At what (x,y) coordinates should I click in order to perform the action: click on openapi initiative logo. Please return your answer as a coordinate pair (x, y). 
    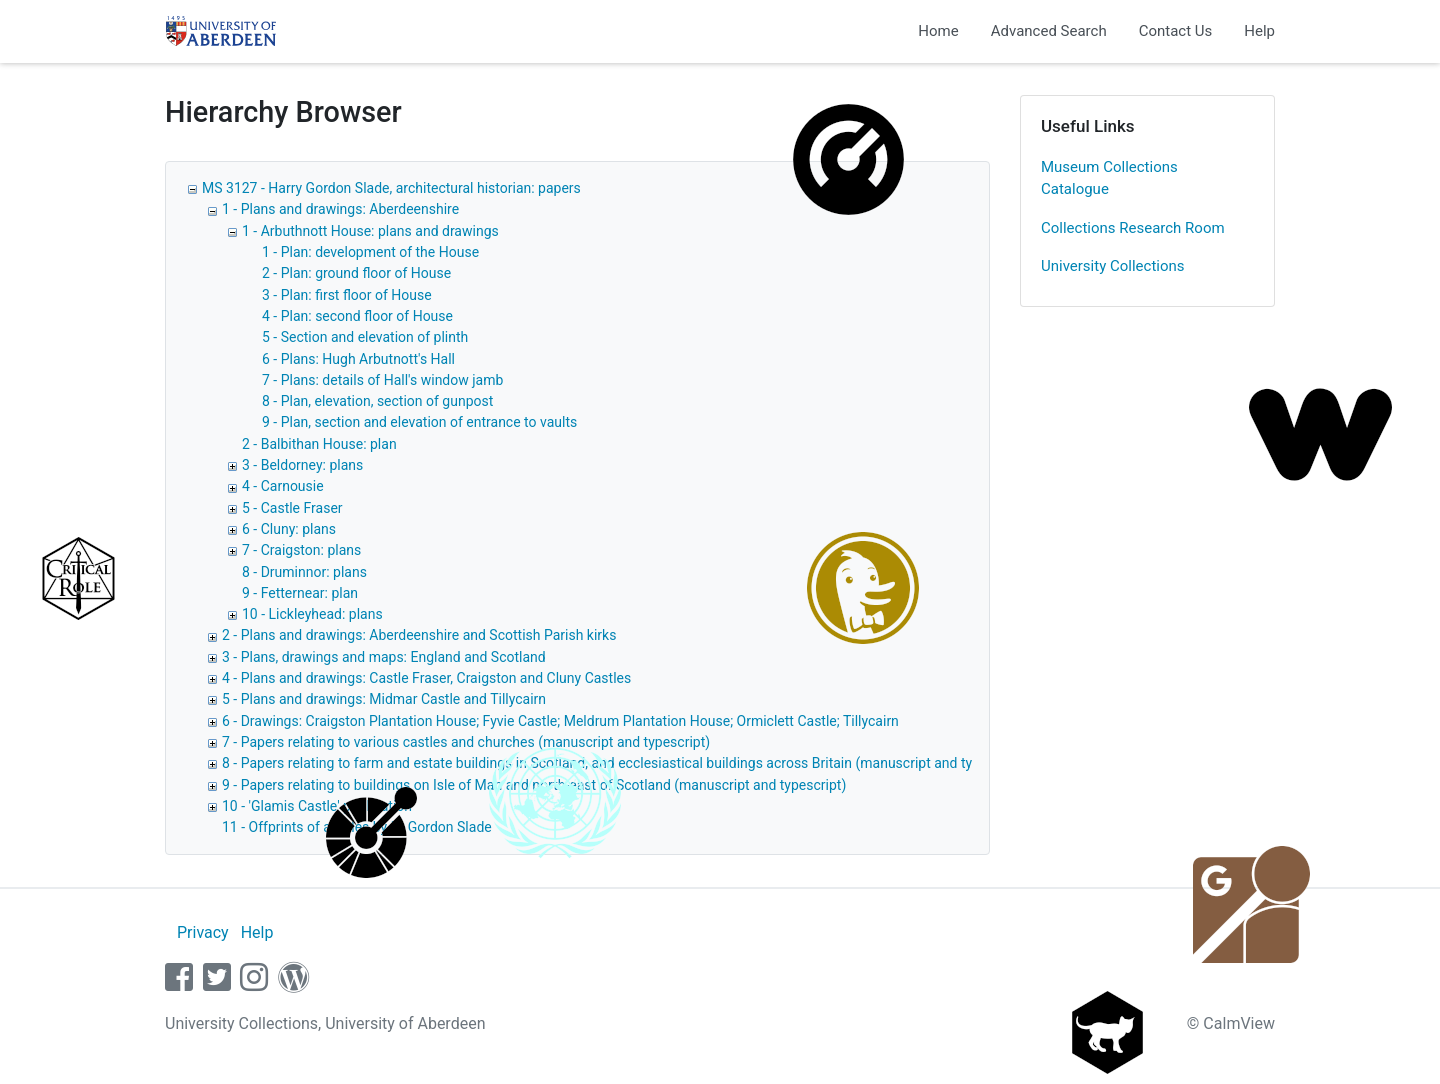
    Looking at the image, I should click on (371, 832).